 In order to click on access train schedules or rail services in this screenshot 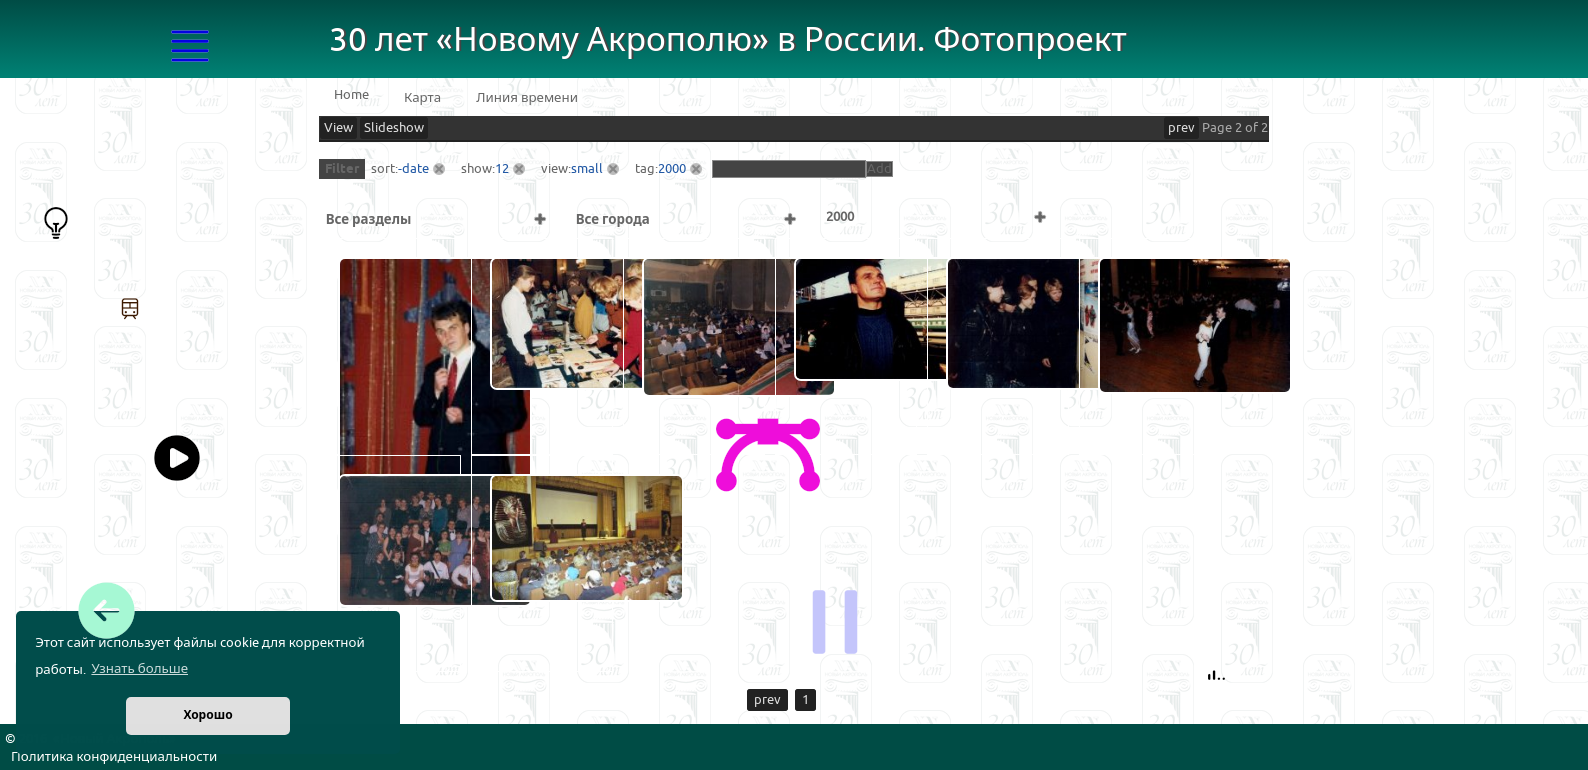, I will do `click(130, 308)`.